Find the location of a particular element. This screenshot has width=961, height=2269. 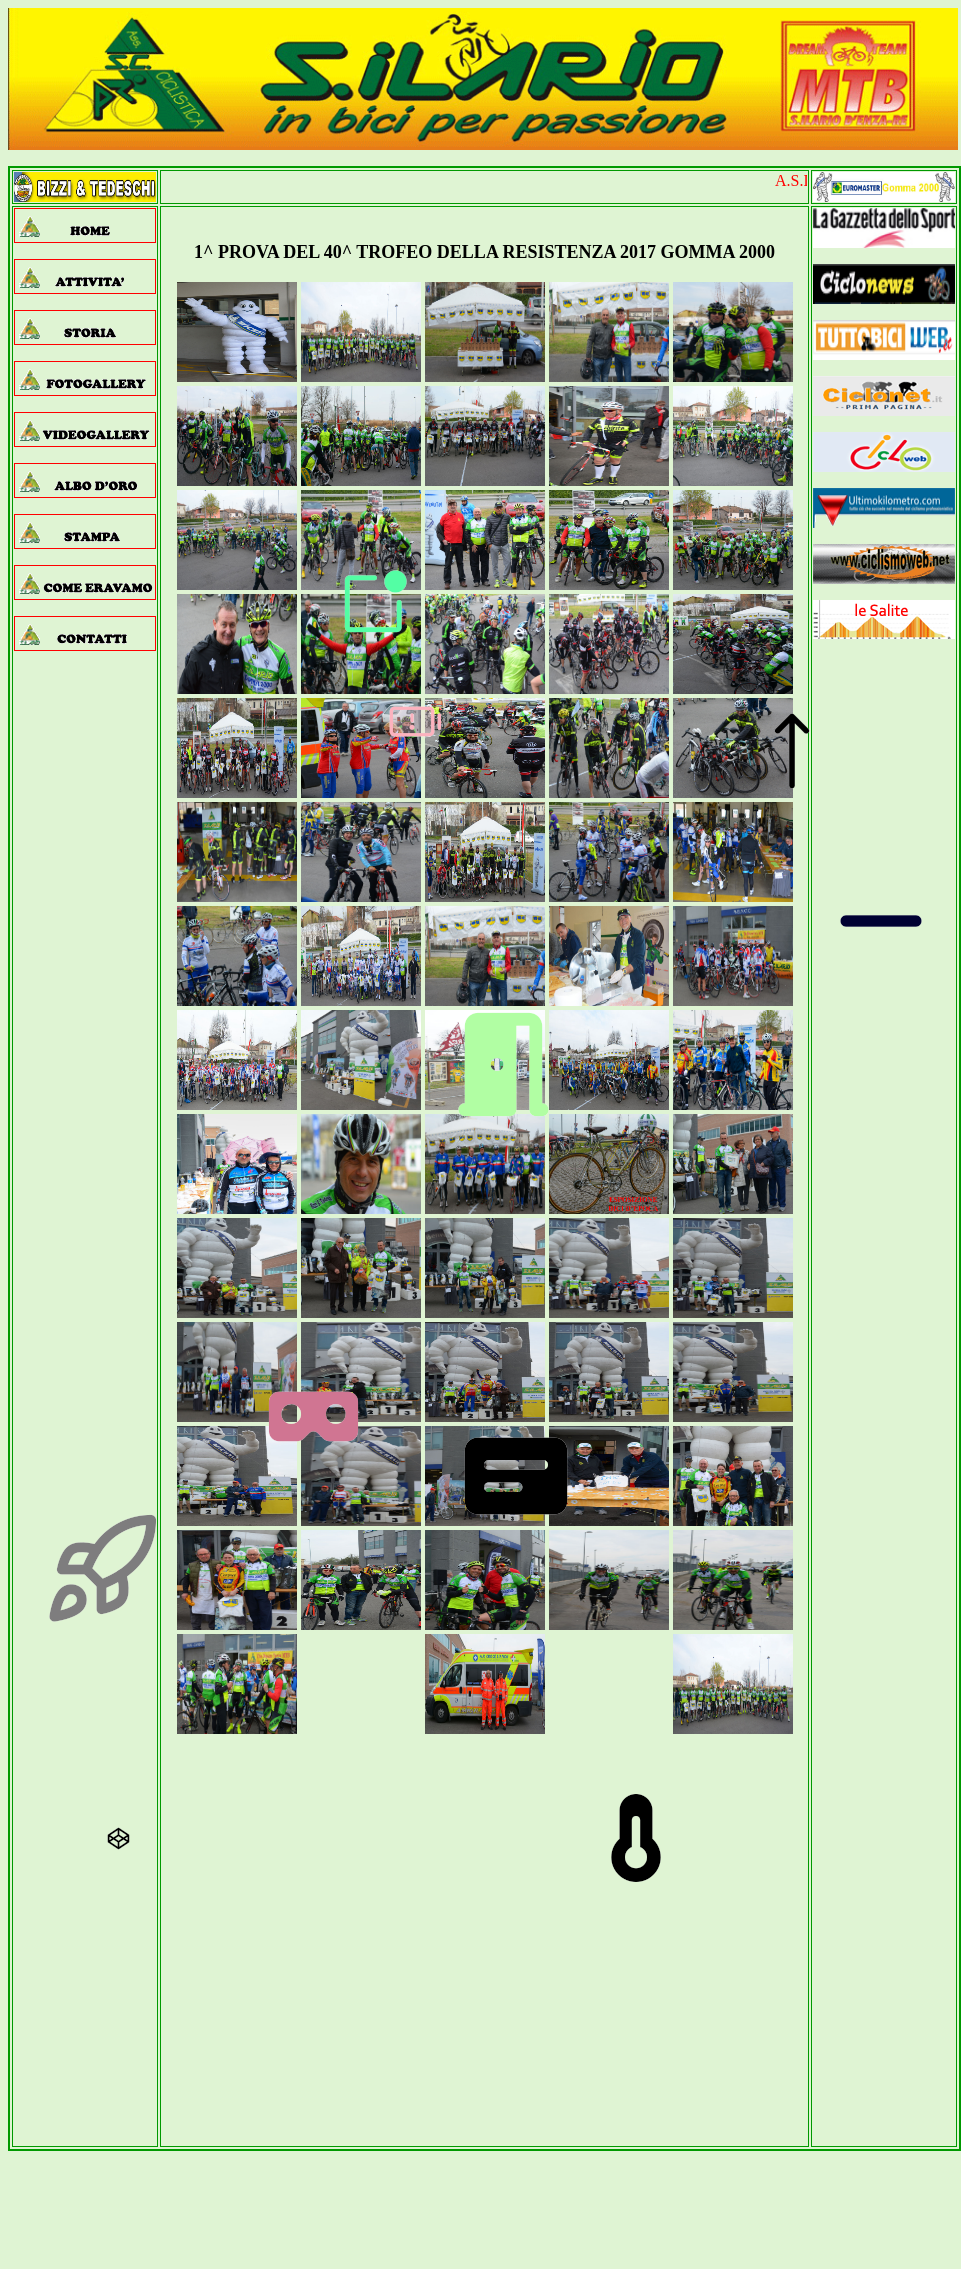

scroll to top of page is located at coordinates (792, 751).